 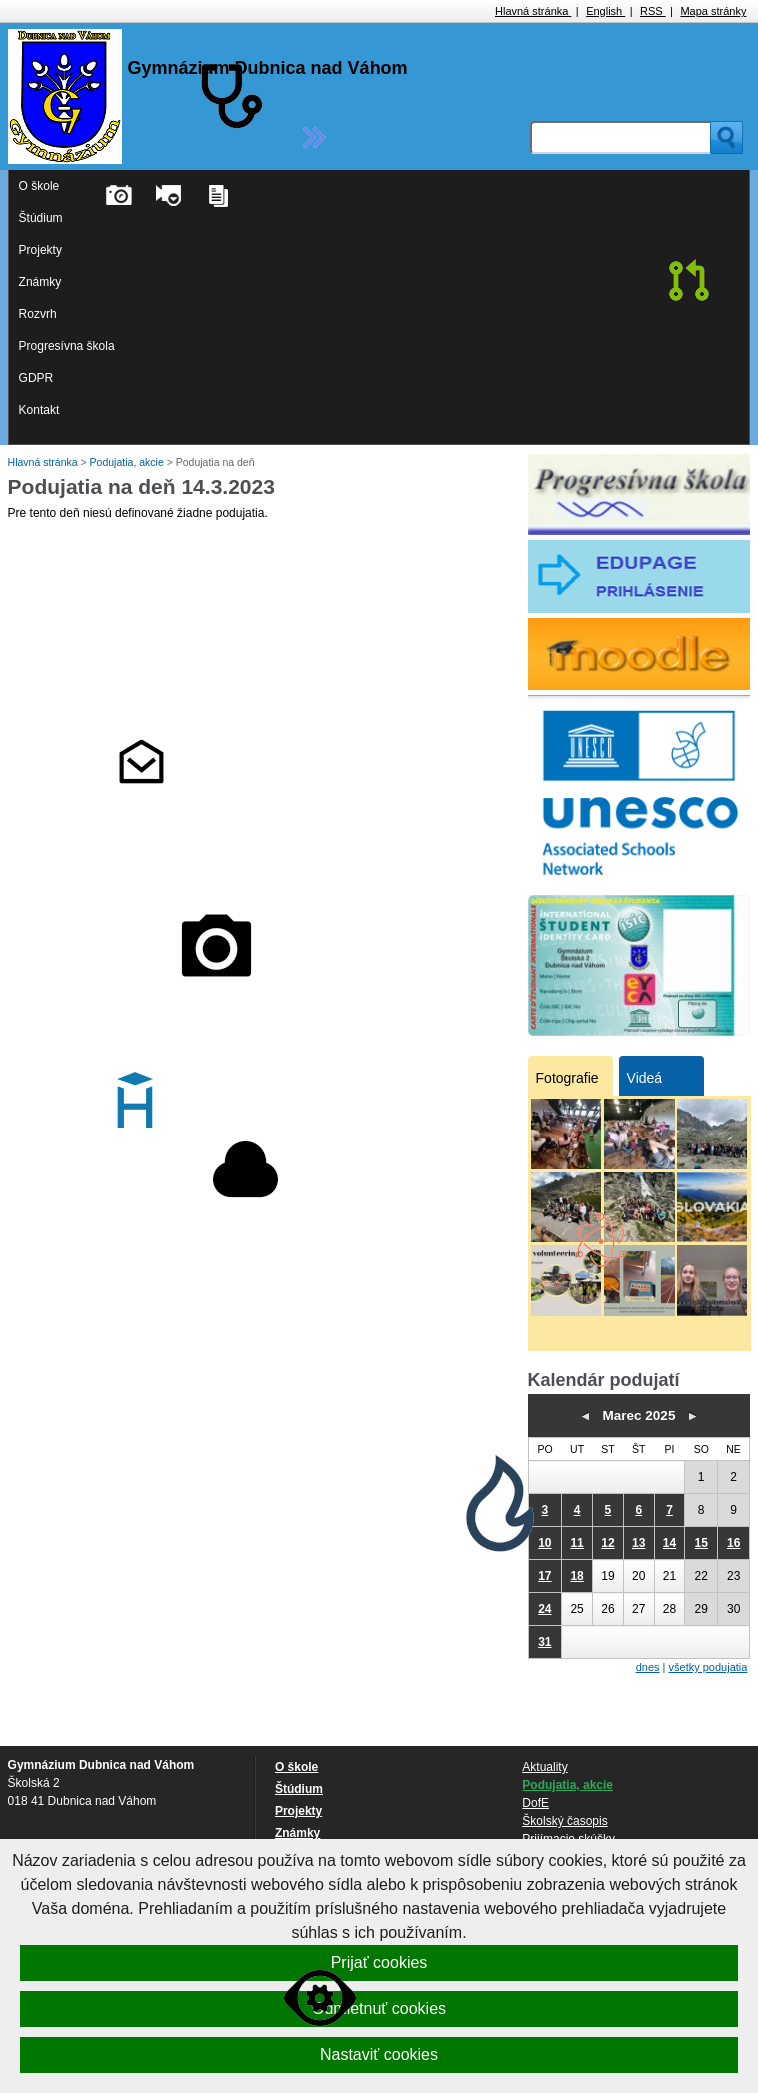 I want to click on view an opened email message, so click(x=141, y=763).